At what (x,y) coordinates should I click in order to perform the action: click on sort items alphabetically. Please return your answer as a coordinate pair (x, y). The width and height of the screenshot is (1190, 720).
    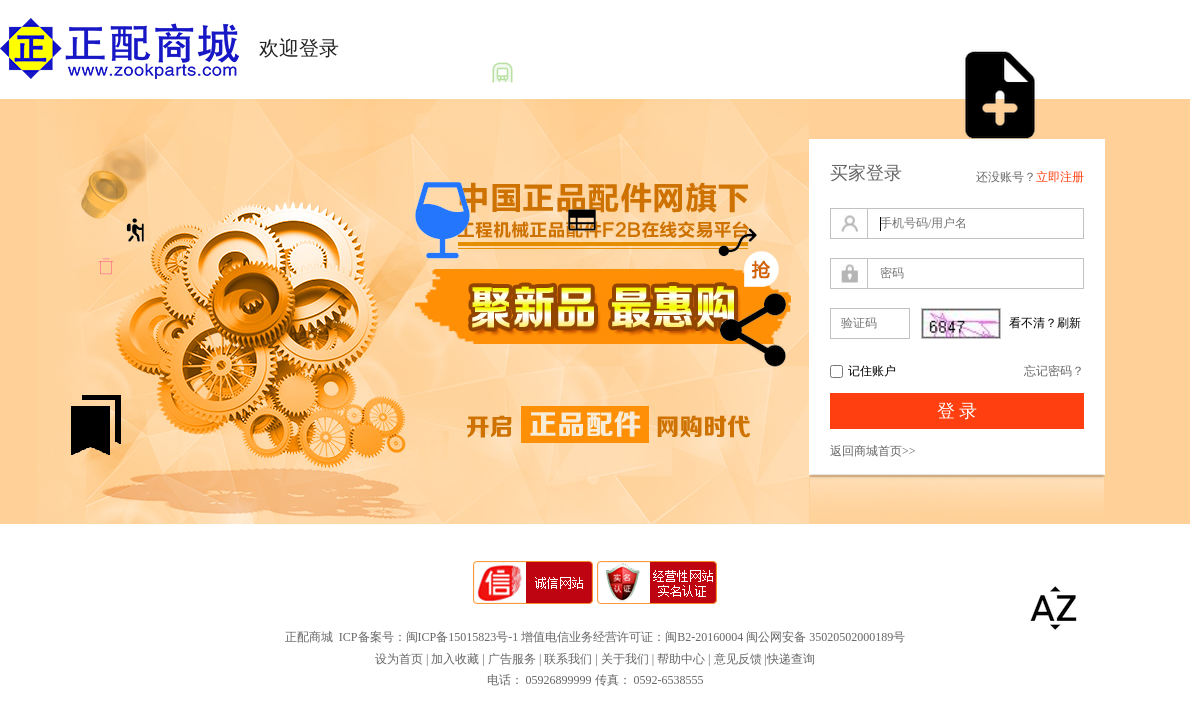
    Looking at the image, I should click on (1054, 608).